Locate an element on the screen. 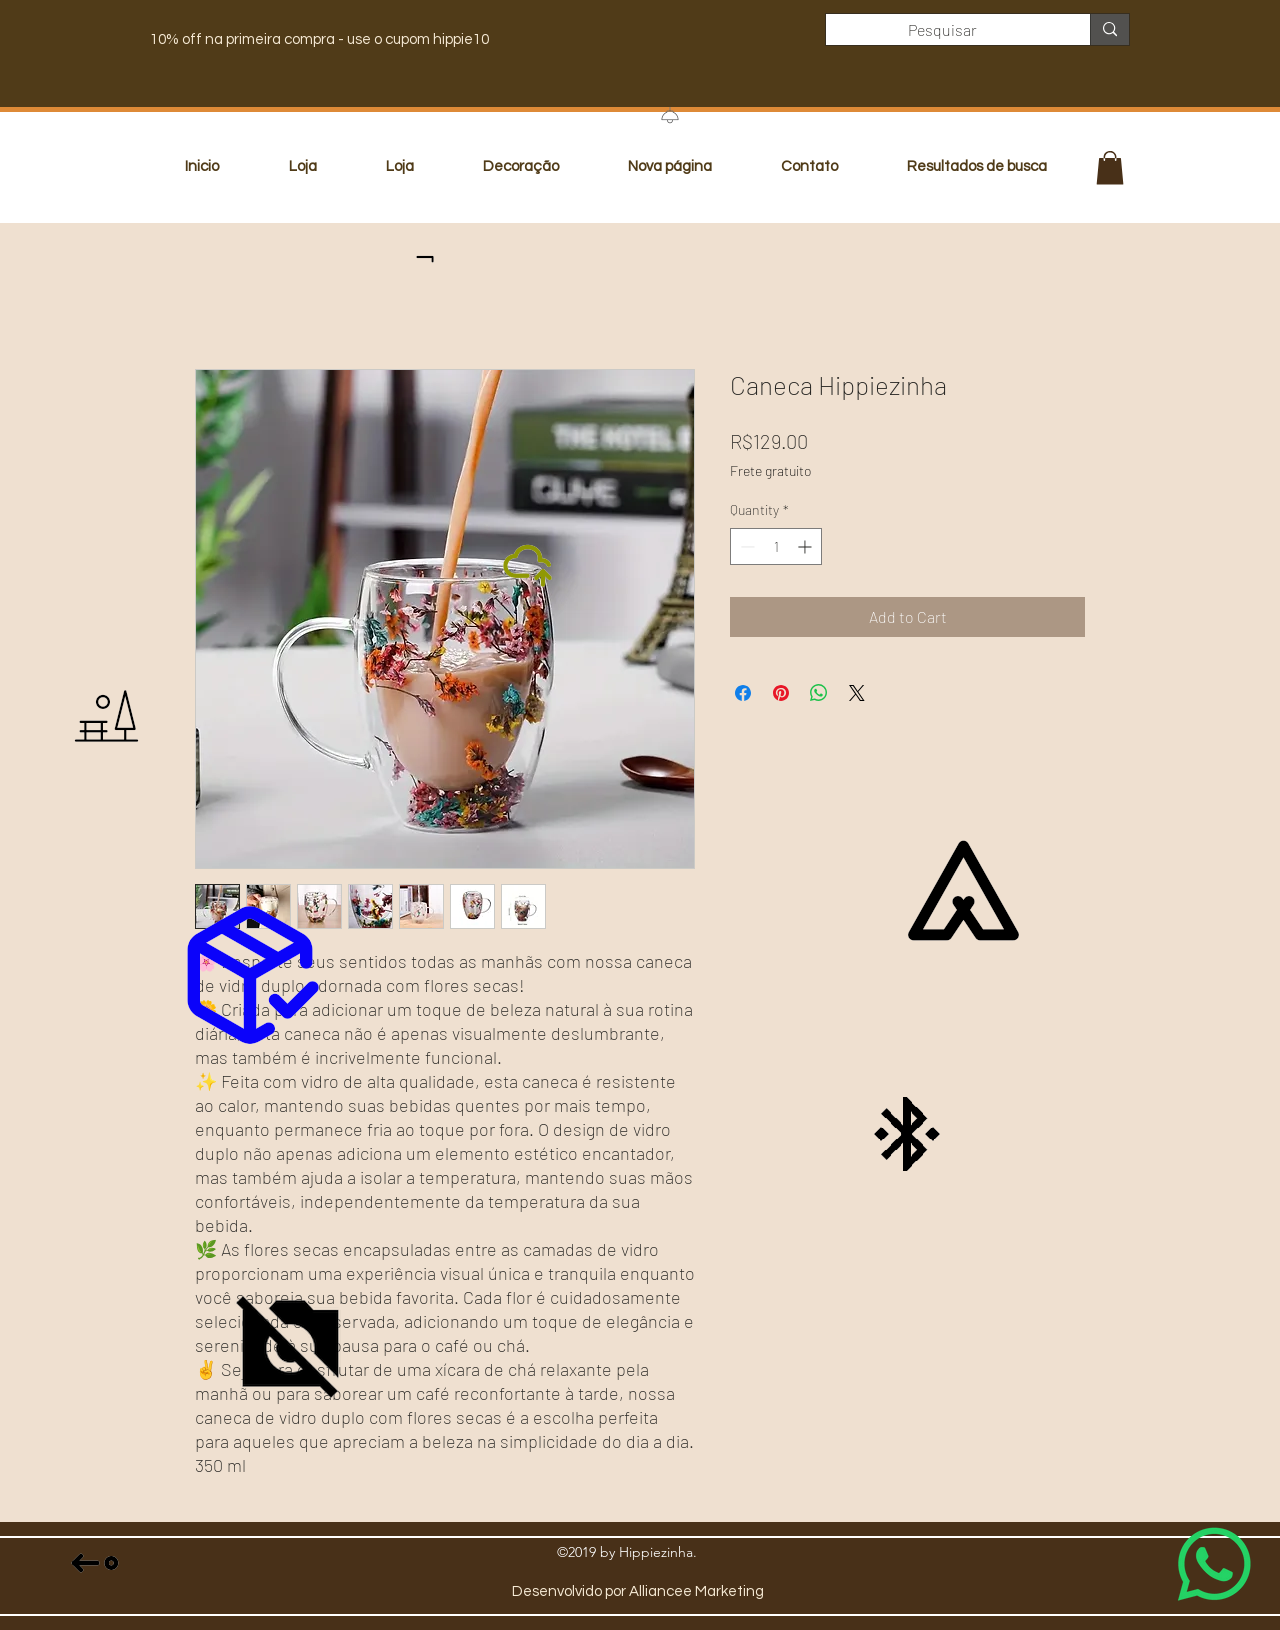 This screenshot has width=1280, height=1630. logical NOT operator symbol is located at coordinates (425, 257).